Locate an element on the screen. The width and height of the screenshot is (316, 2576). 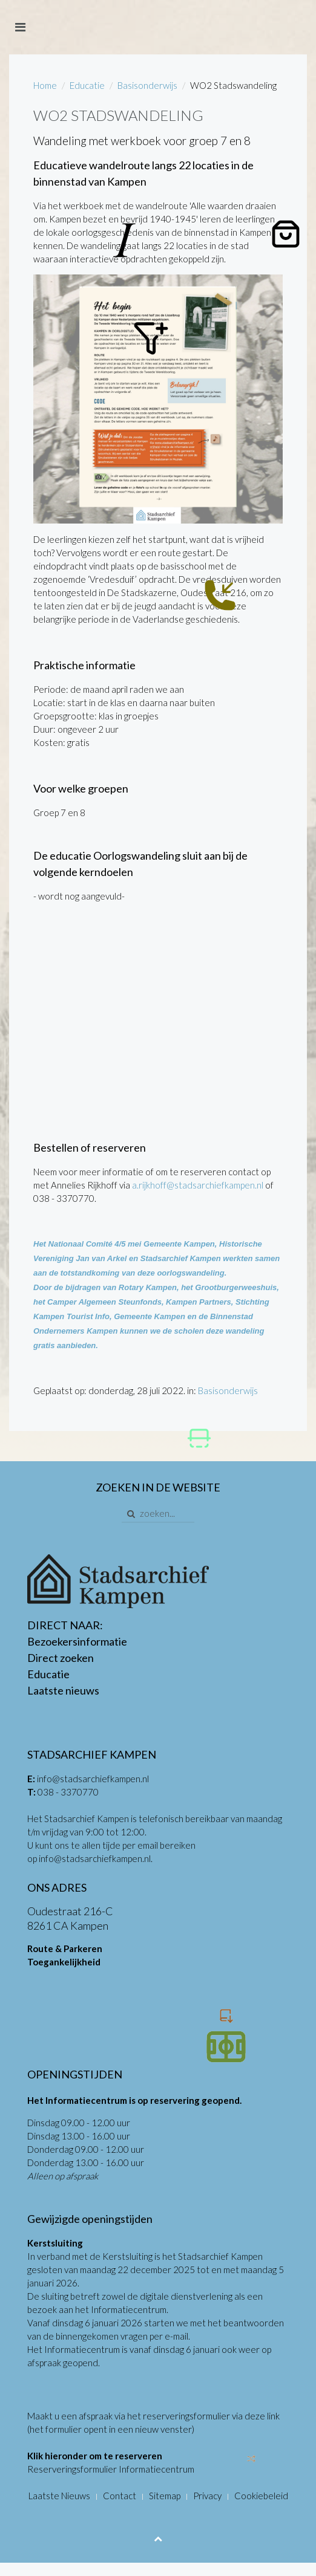
apply italic formatting to selected text is located at coordinates (124, 240).